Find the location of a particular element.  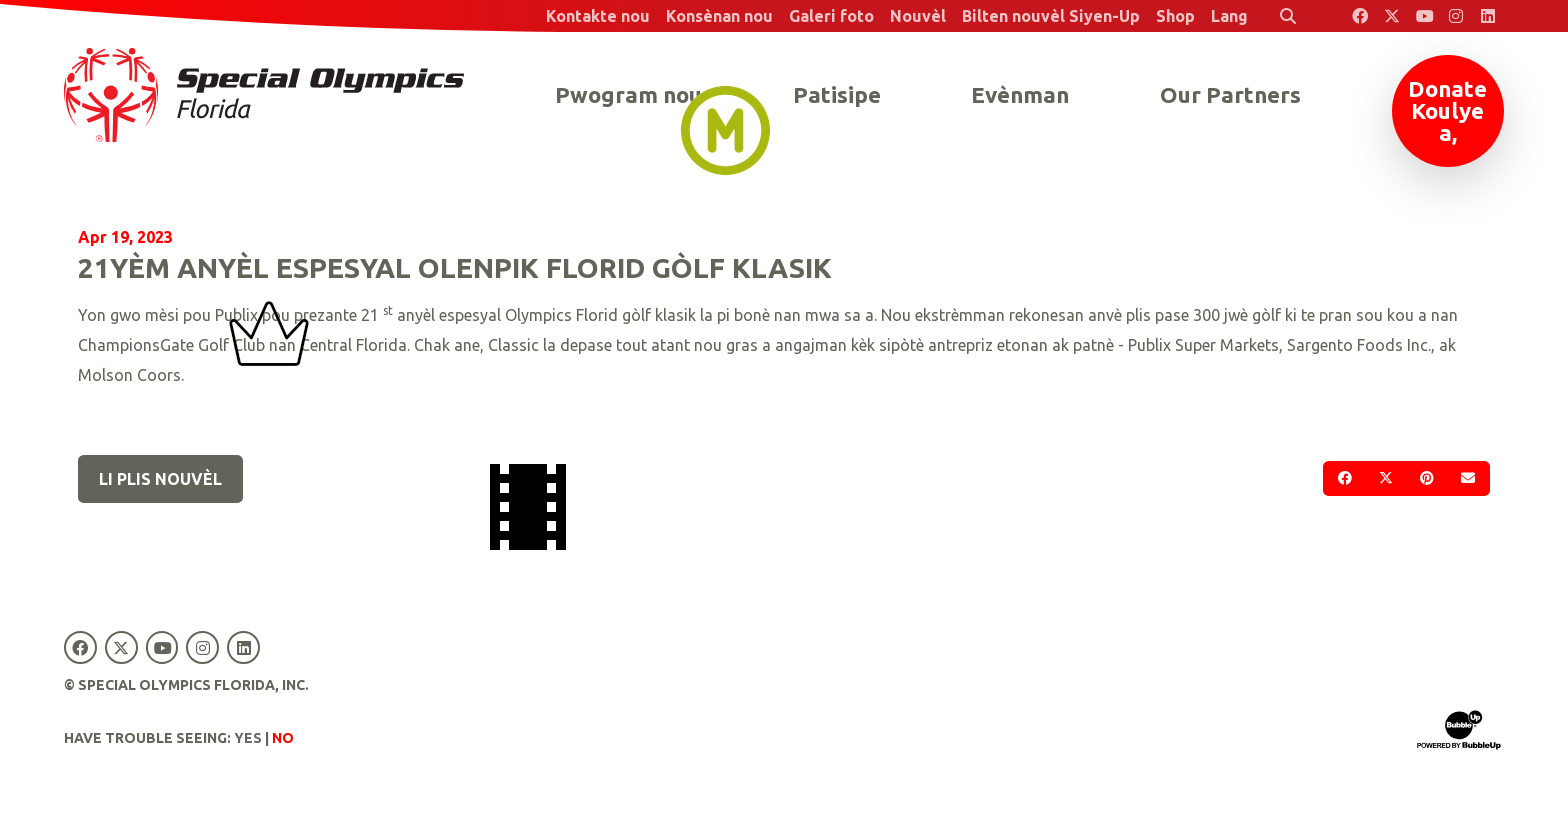

metro or subway transit indicator is located at coordinates (725, 130).